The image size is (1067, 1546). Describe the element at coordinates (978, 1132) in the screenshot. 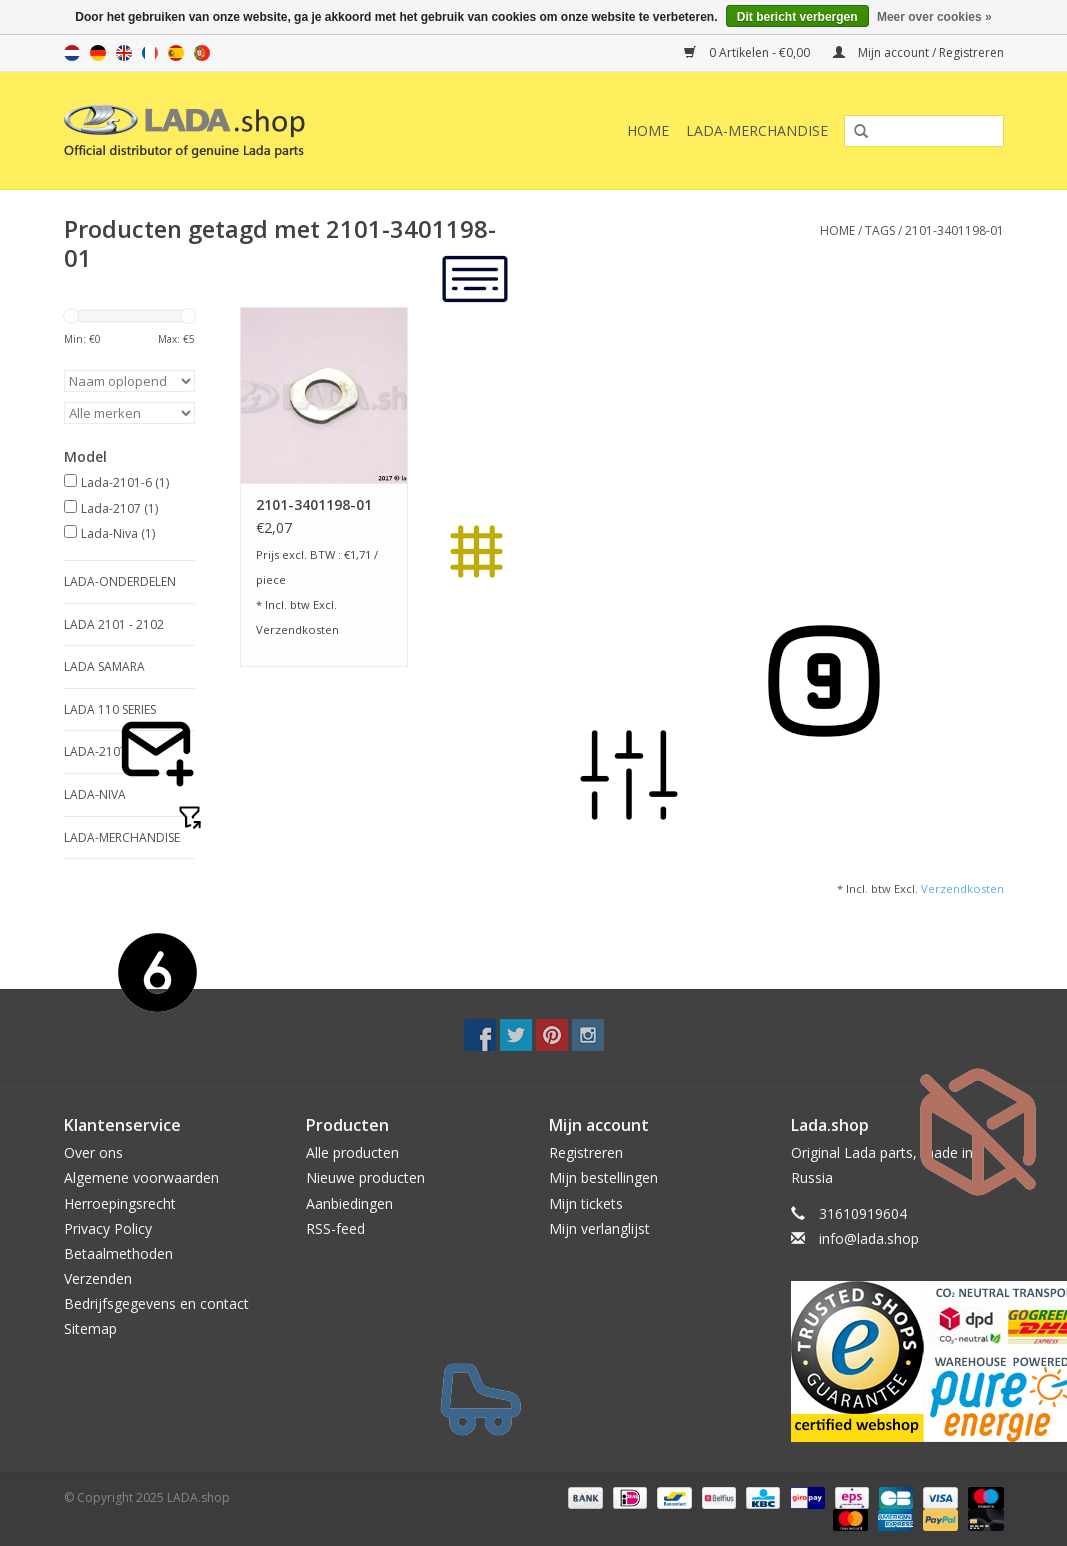

I see `3D view disabled or unavailable` at that location.